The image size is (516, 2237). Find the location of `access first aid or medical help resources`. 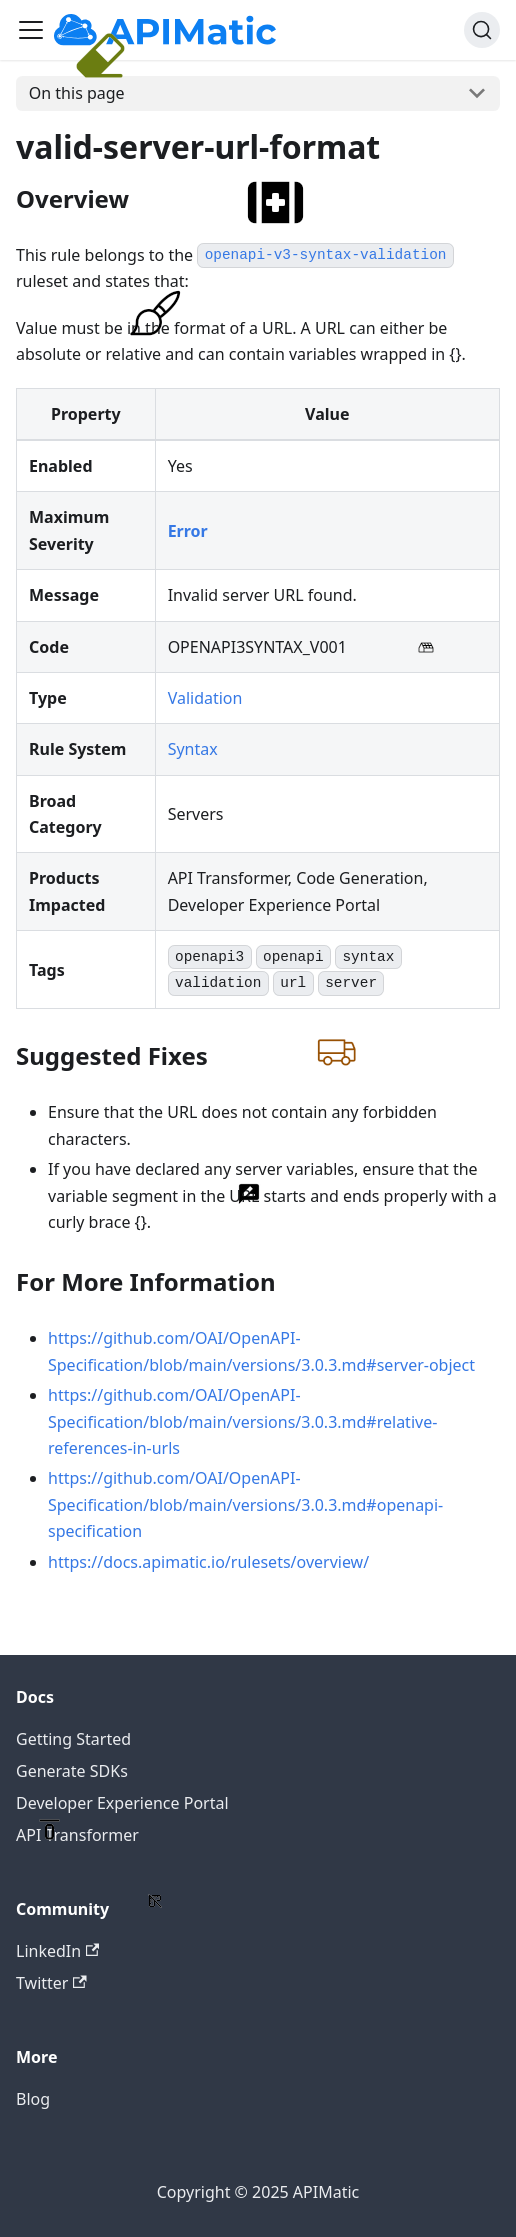

access first aid or medical help resources is located at coordinates (275, 202).